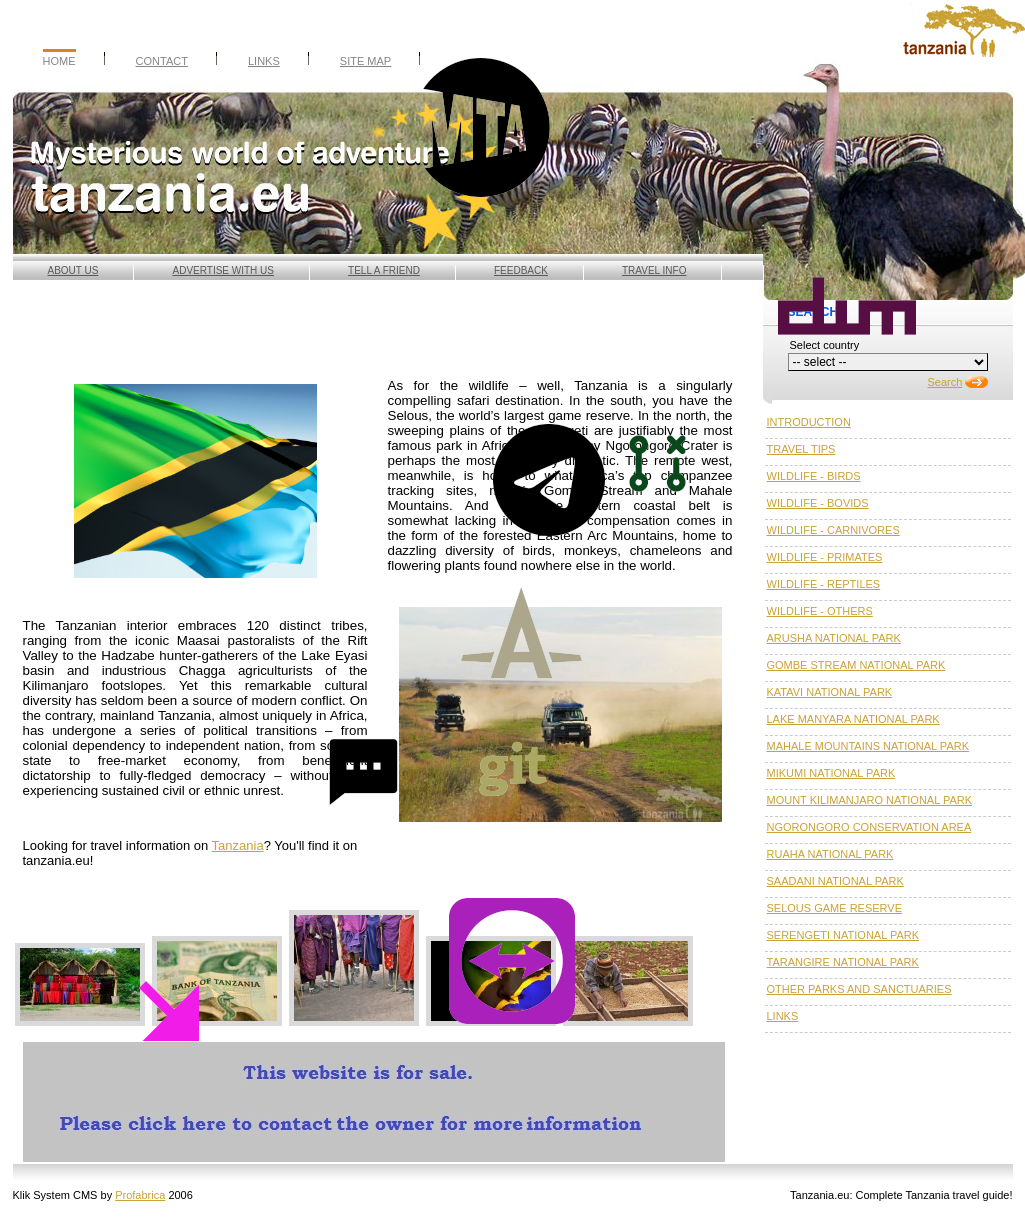  Describe the element at coordinates (512, 961) in the screenshot. I see `launch teamviewer remote desktop application` at that location.